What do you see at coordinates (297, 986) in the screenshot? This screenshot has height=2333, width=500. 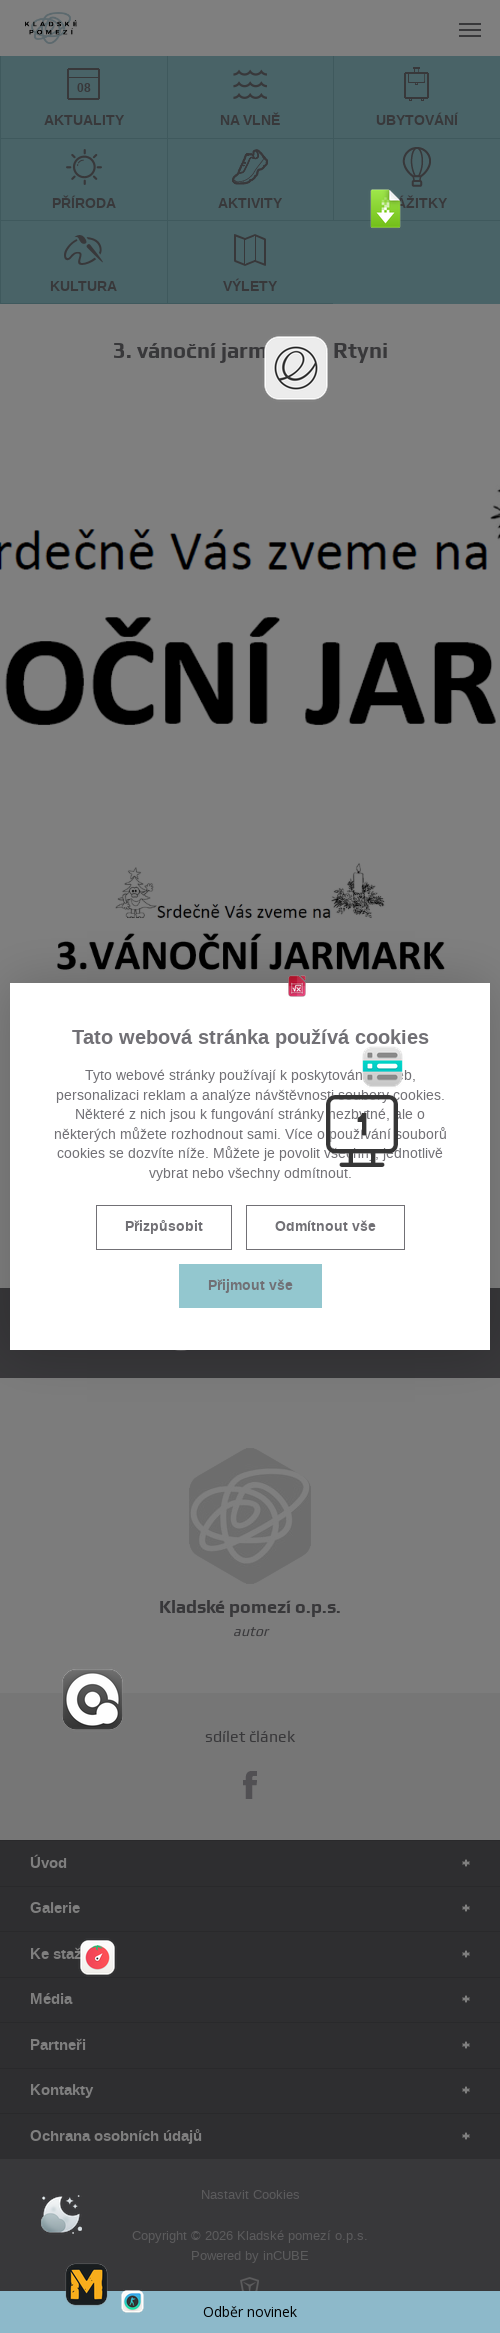 I see `open LibreOffice Math application` at bounding box center [297, 986].